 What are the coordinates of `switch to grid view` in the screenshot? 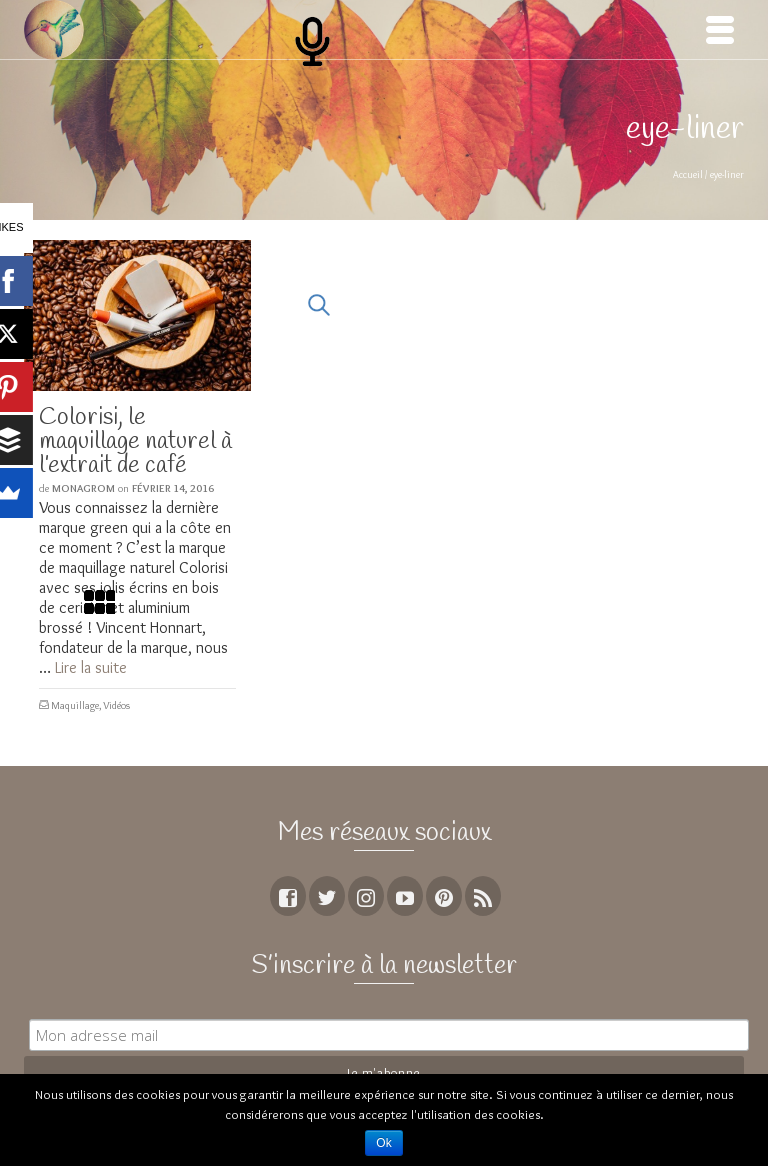 It's located at (99, 603).